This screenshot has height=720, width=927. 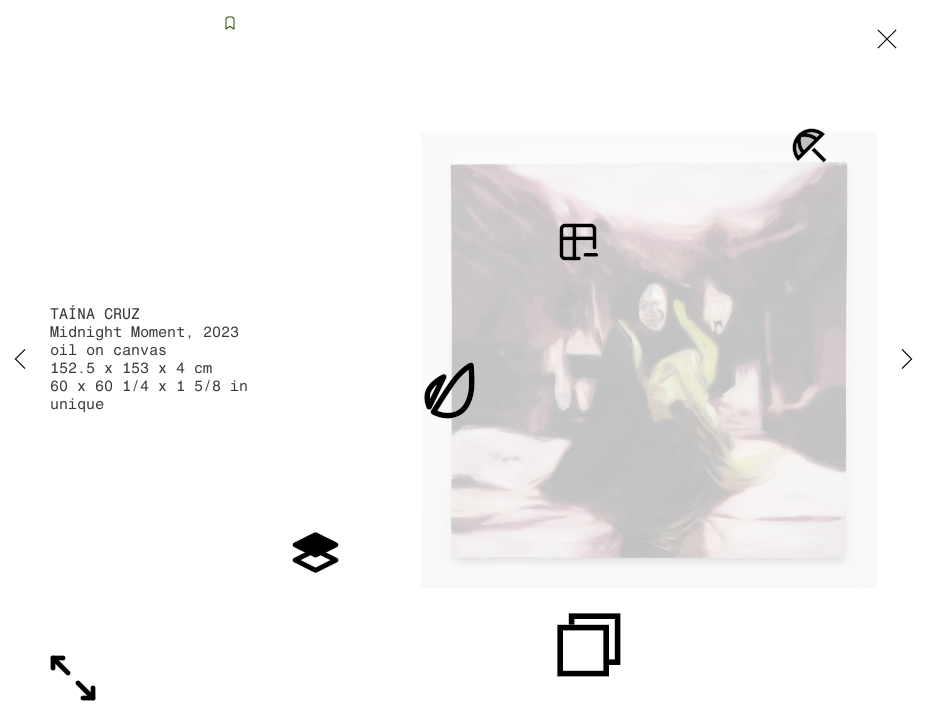 What do you see at coordinates (449, 390) in the screenshot?
I see `envato marketplace logo` at bounding box center [449, 390].